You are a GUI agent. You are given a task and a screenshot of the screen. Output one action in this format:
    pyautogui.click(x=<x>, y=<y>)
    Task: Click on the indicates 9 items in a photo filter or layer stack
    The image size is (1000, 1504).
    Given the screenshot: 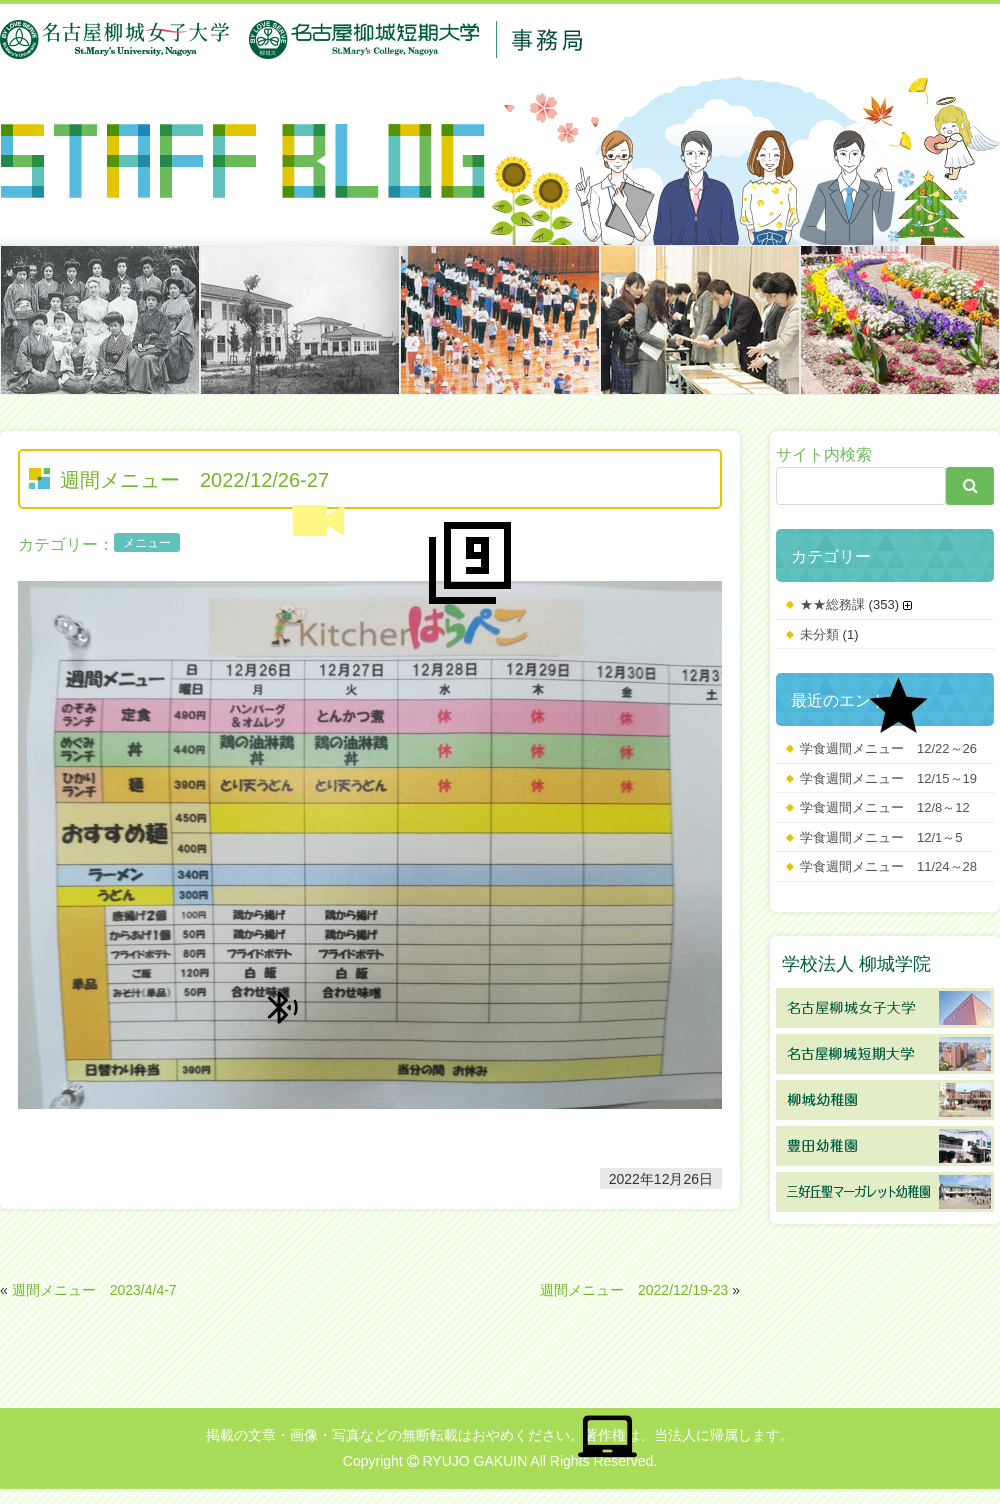 What is the action you would take?
    pyautogui.click(x=470, y=563)
    